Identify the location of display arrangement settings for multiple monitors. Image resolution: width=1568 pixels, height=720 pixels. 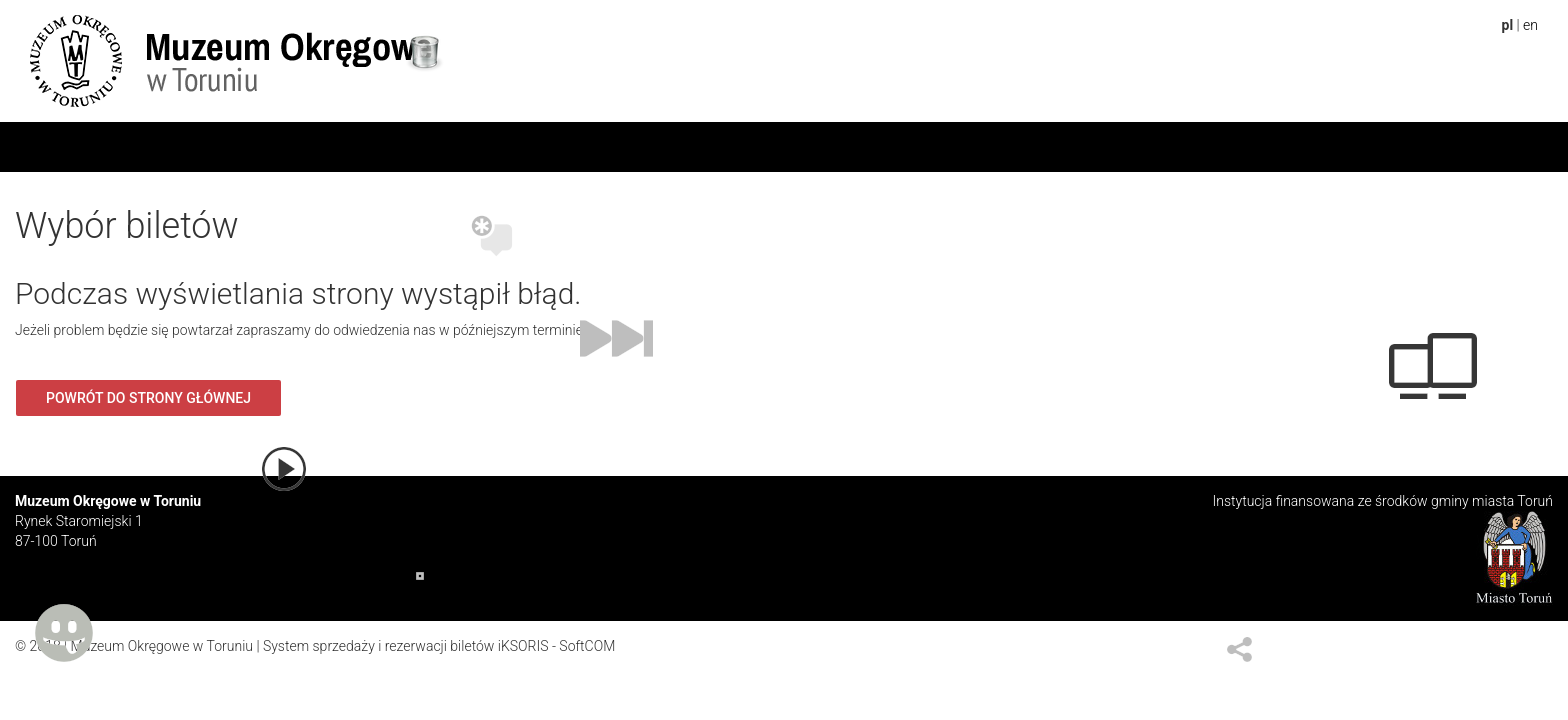
(1433, 366).